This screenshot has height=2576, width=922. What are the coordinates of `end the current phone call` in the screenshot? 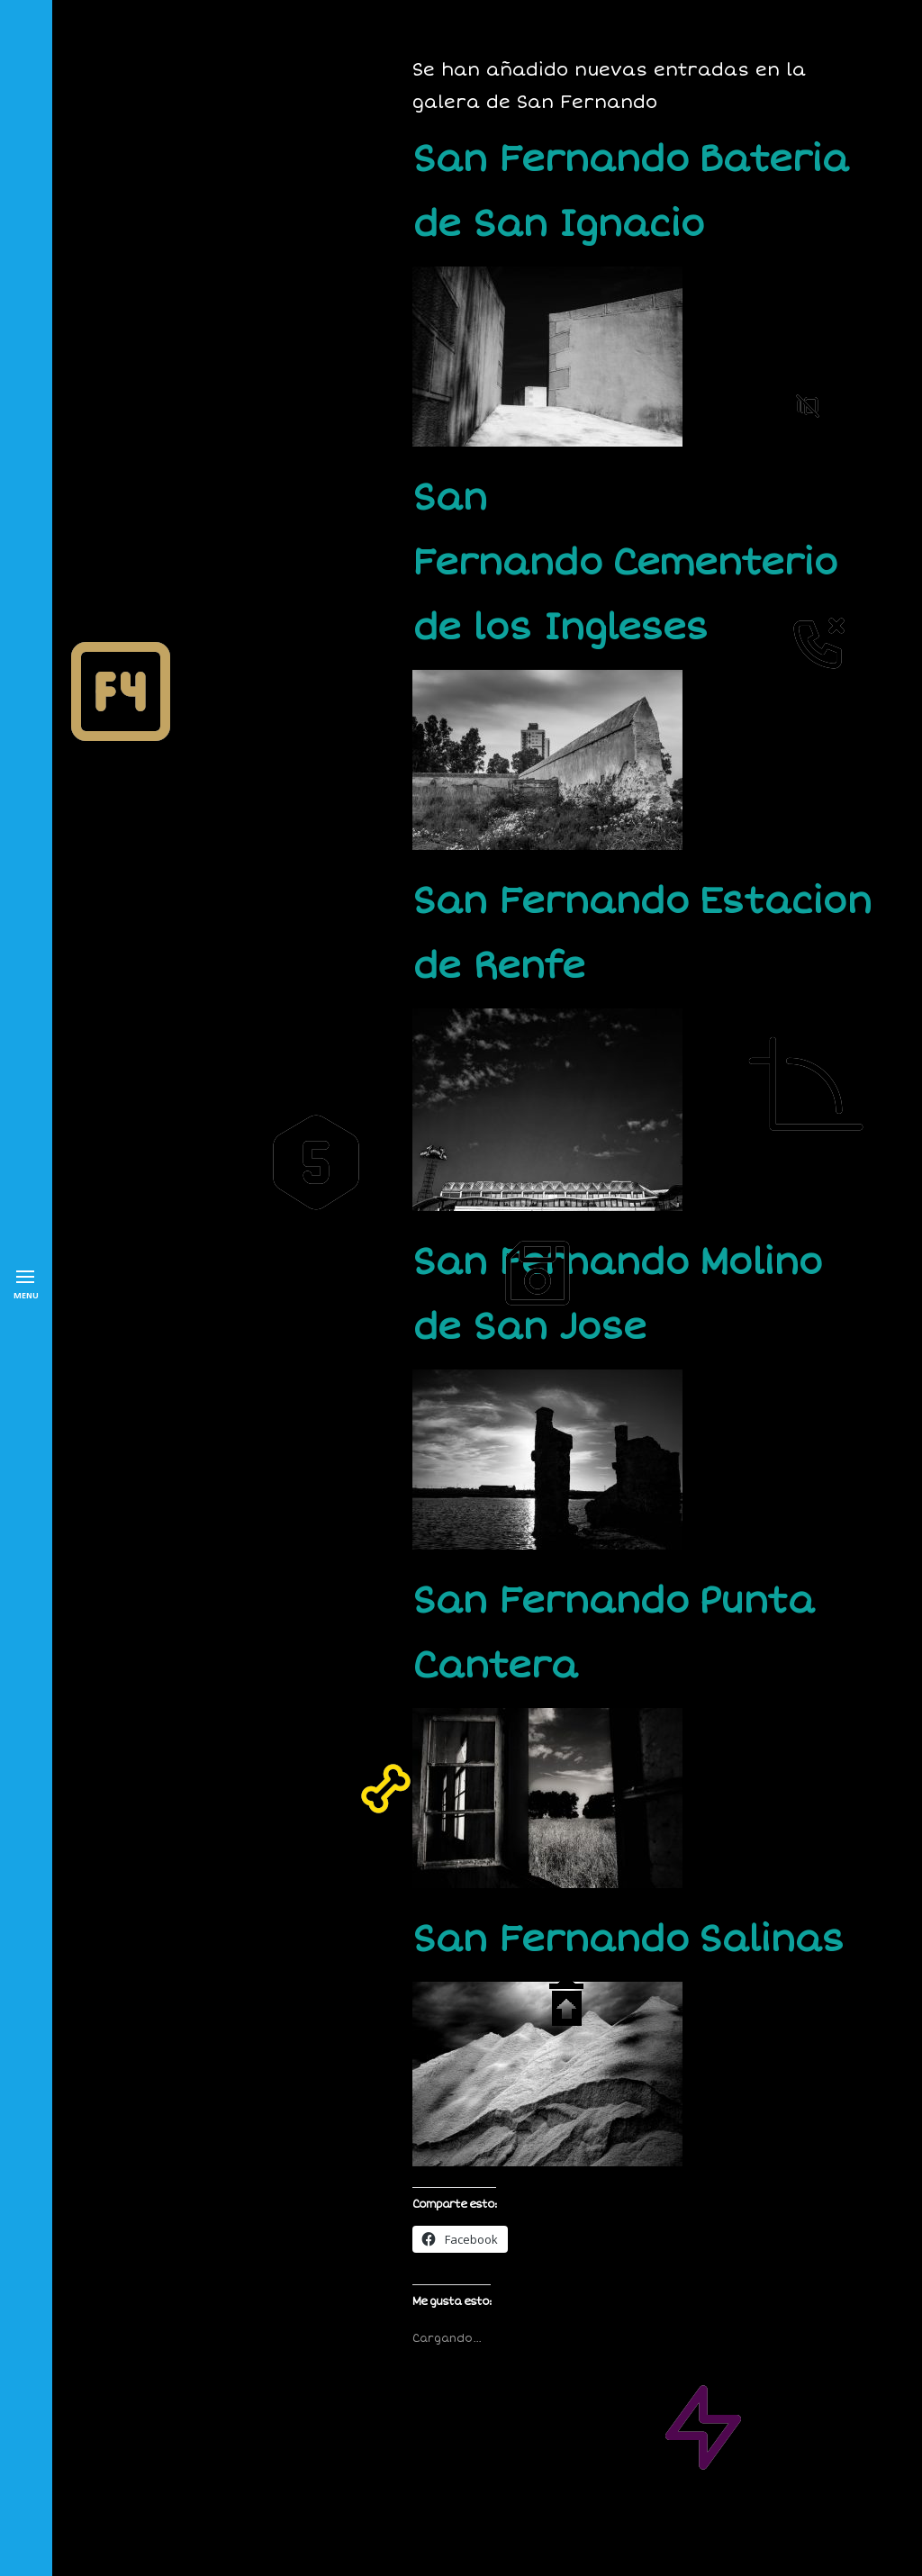 It's located at (818, 643).